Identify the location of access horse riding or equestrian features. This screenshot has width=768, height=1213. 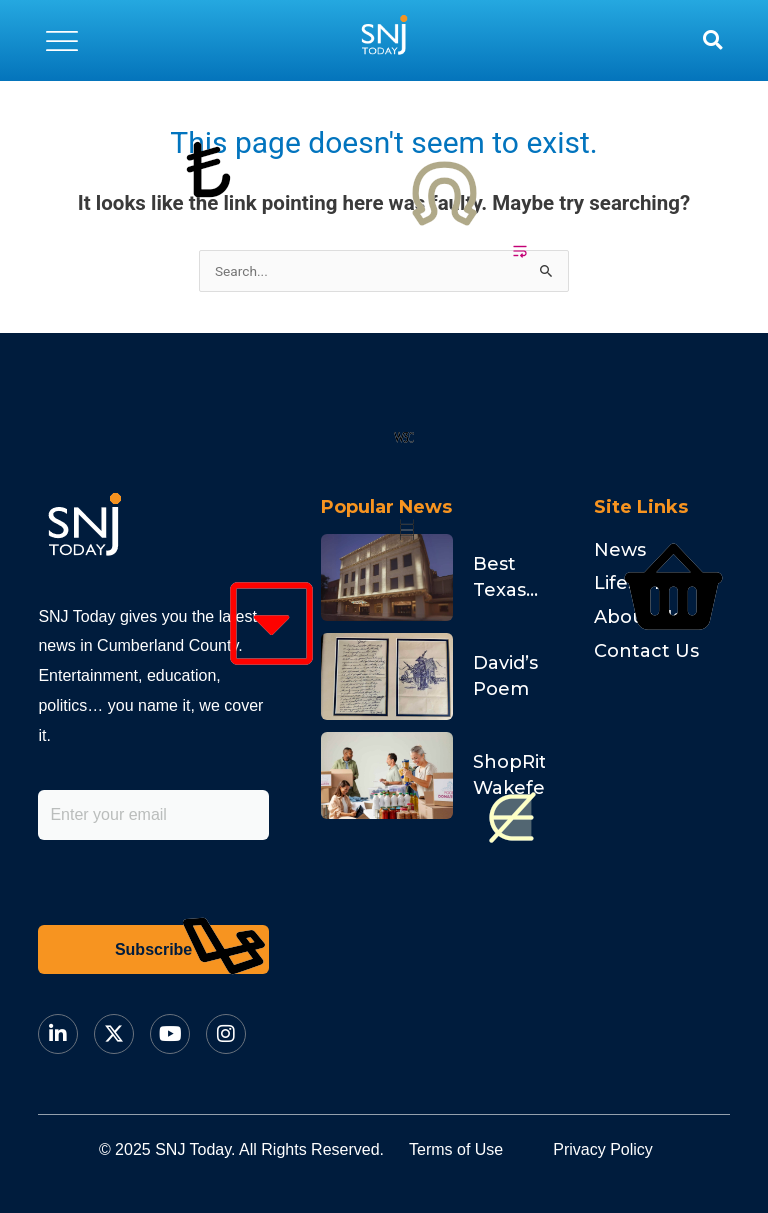
(444, 193).